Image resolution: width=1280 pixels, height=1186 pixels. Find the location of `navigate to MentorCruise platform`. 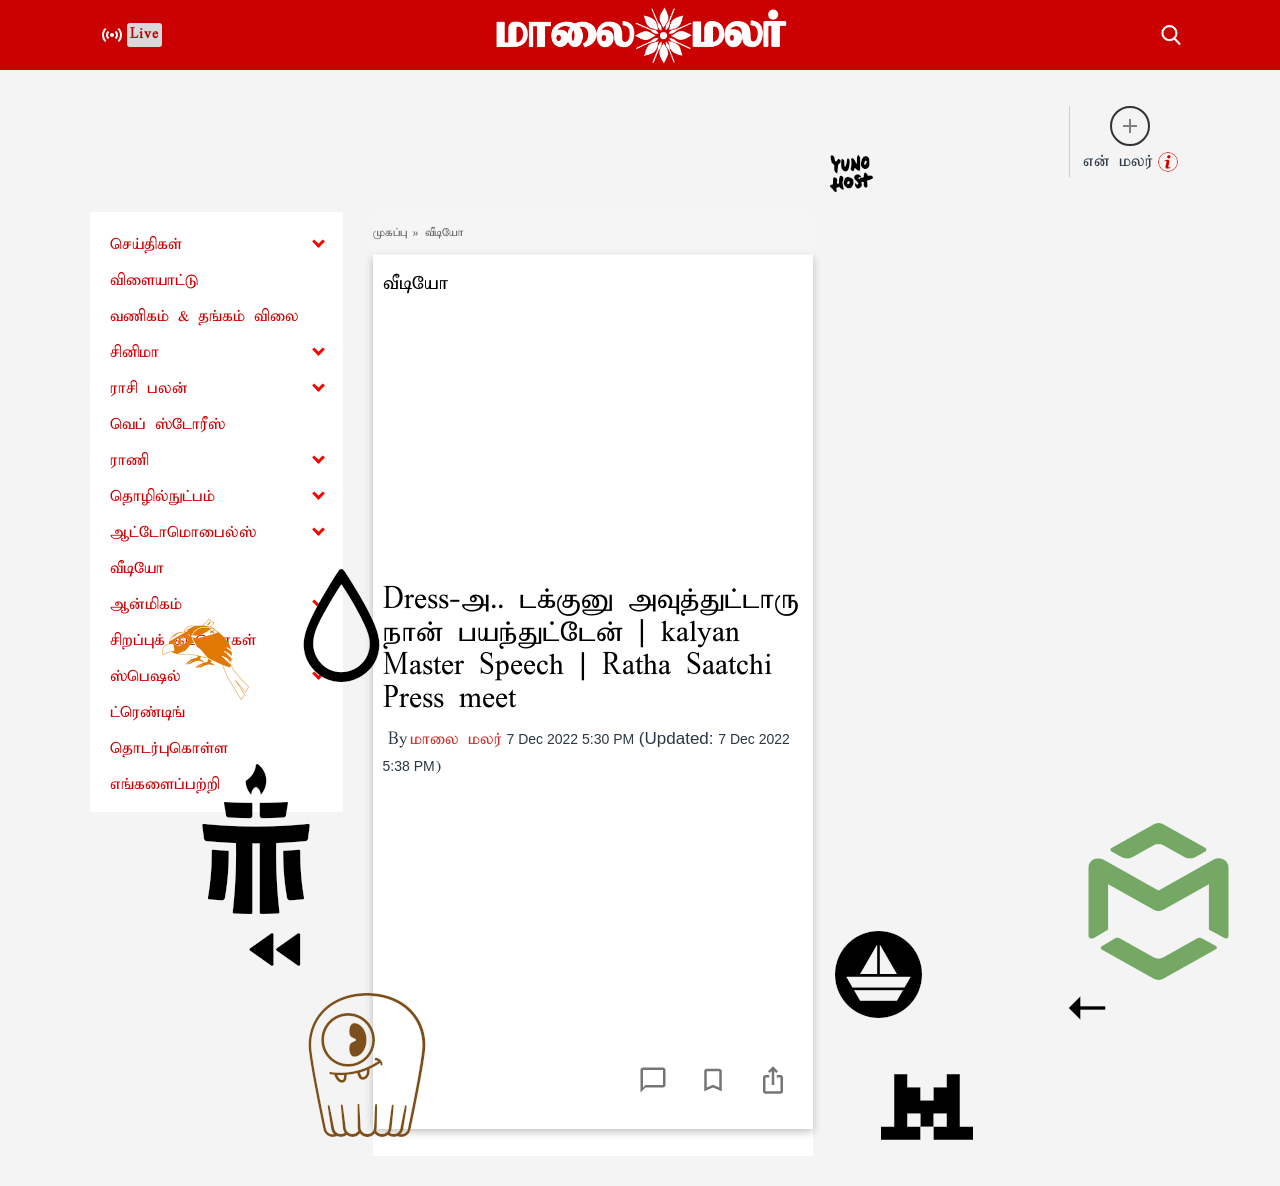

navigate to MentorCruise platform is located at coordinates (878, 974).